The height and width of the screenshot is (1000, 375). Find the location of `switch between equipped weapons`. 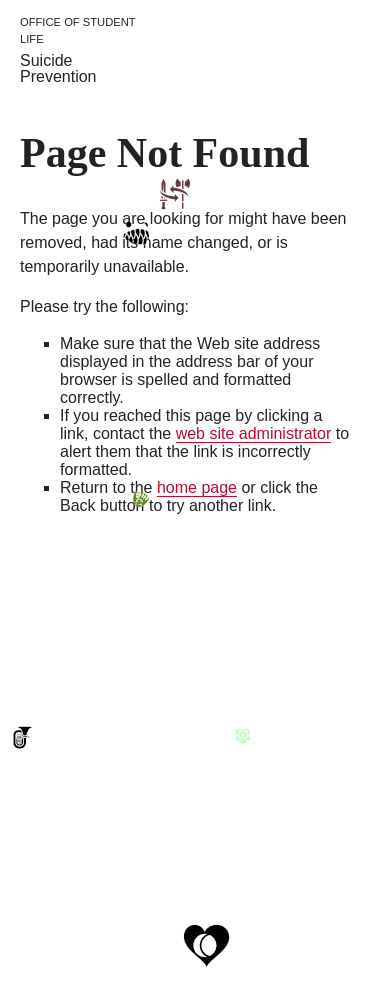

switch between equipped weapons is located at coordinates (175, 194).